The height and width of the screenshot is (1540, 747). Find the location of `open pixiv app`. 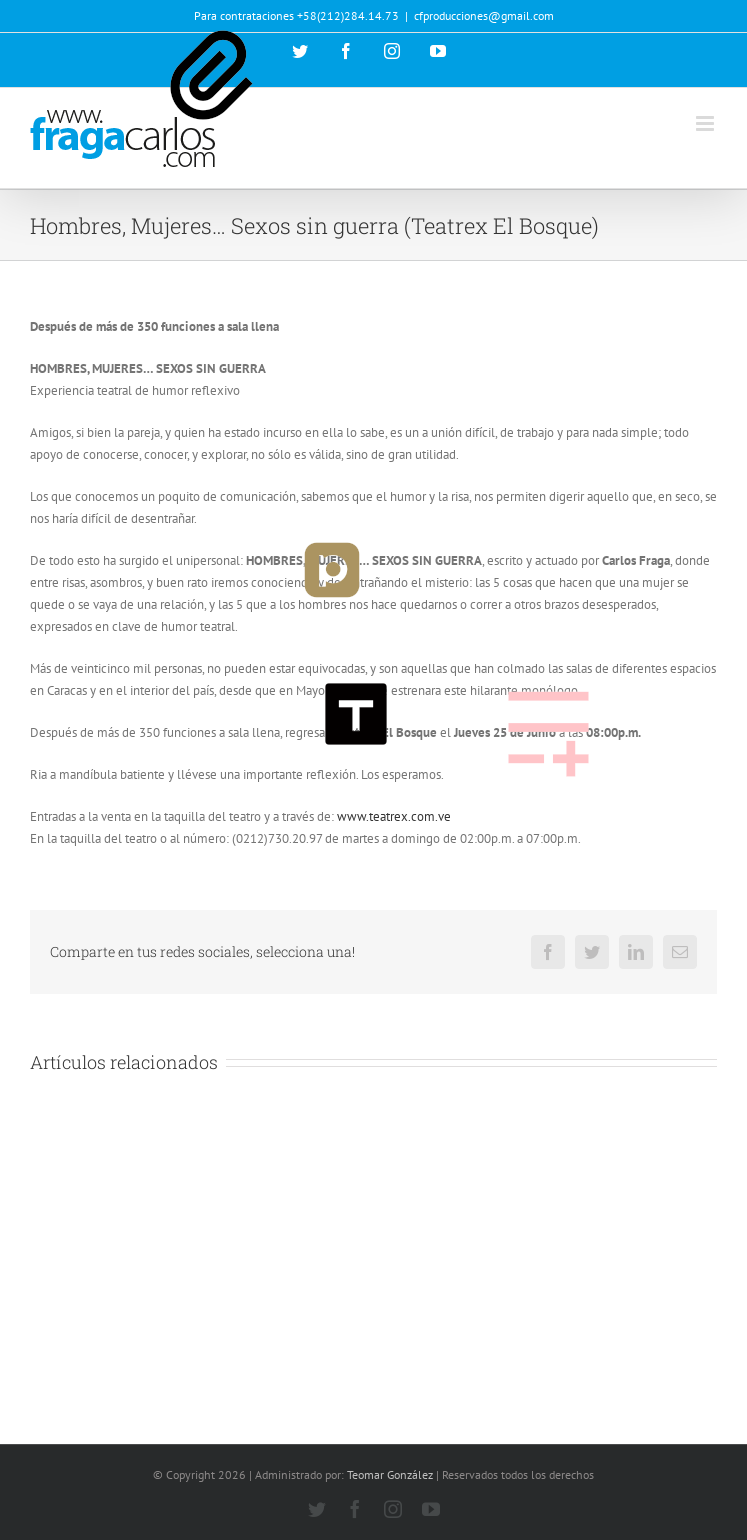

open pixiv app is located at coordinates (332, 570).